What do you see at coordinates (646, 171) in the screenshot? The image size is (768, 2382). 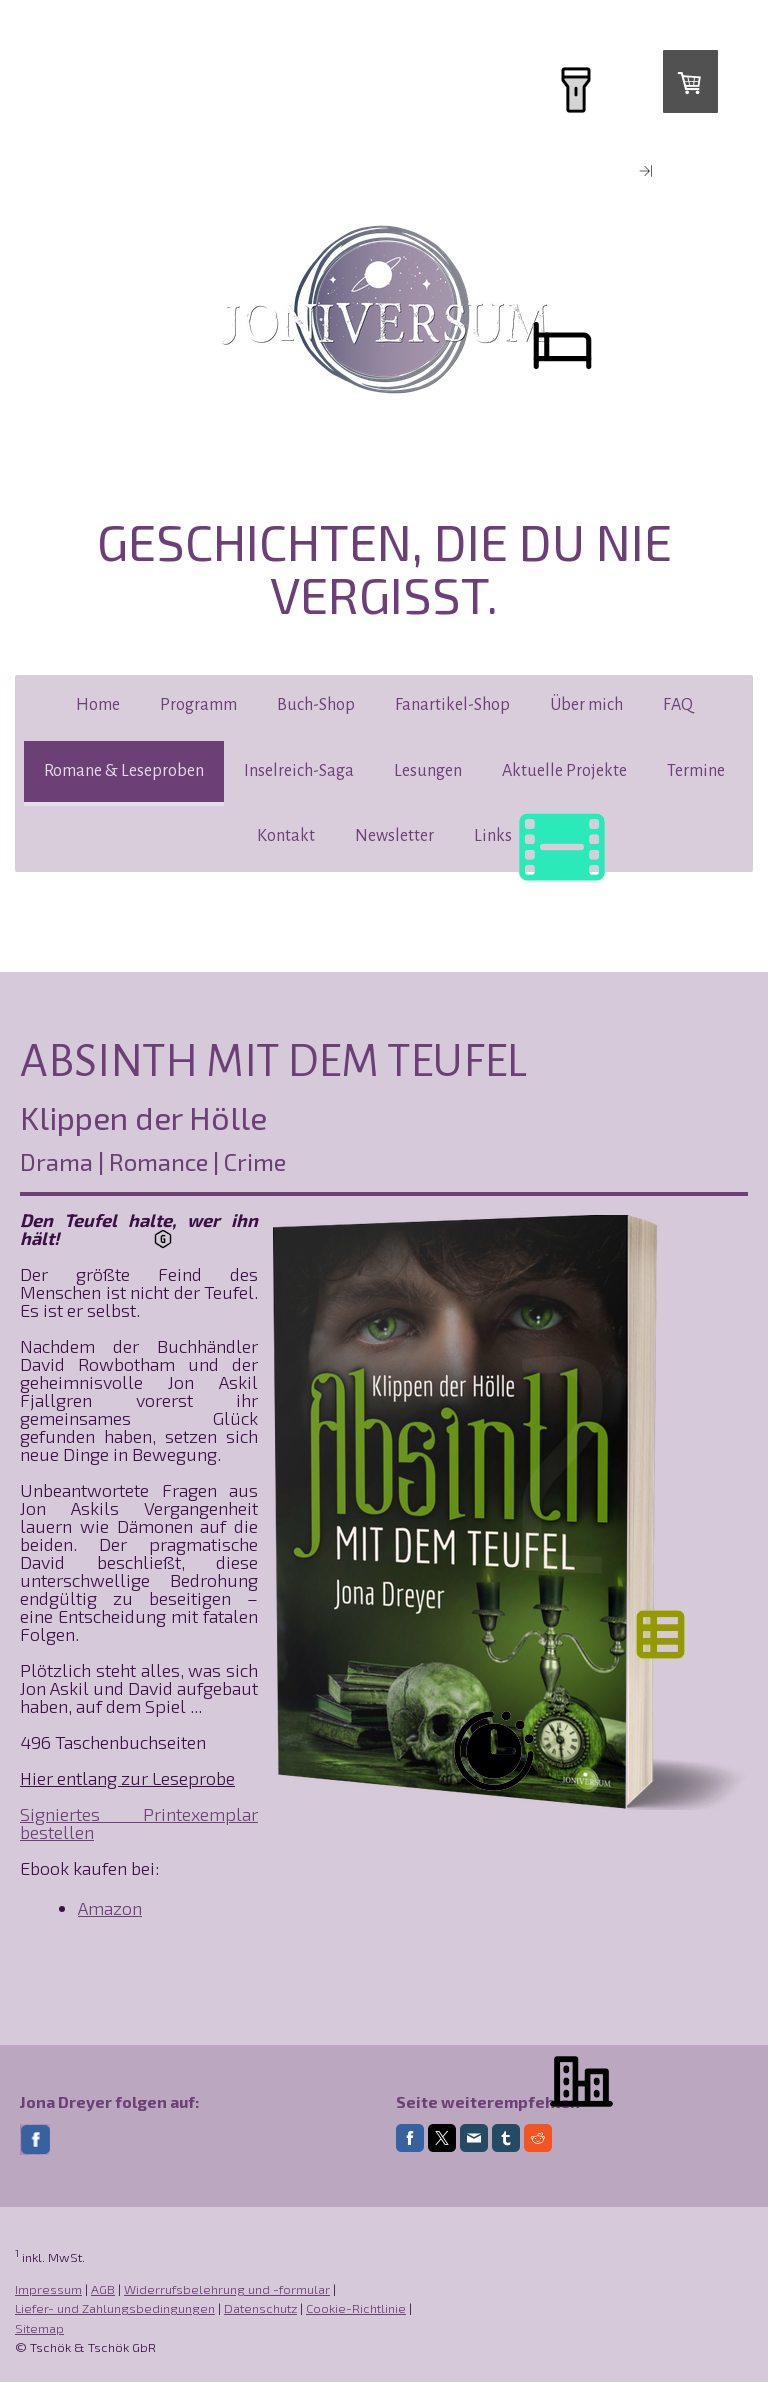 I see `go to end or last item` at bounding box center [646, 171].